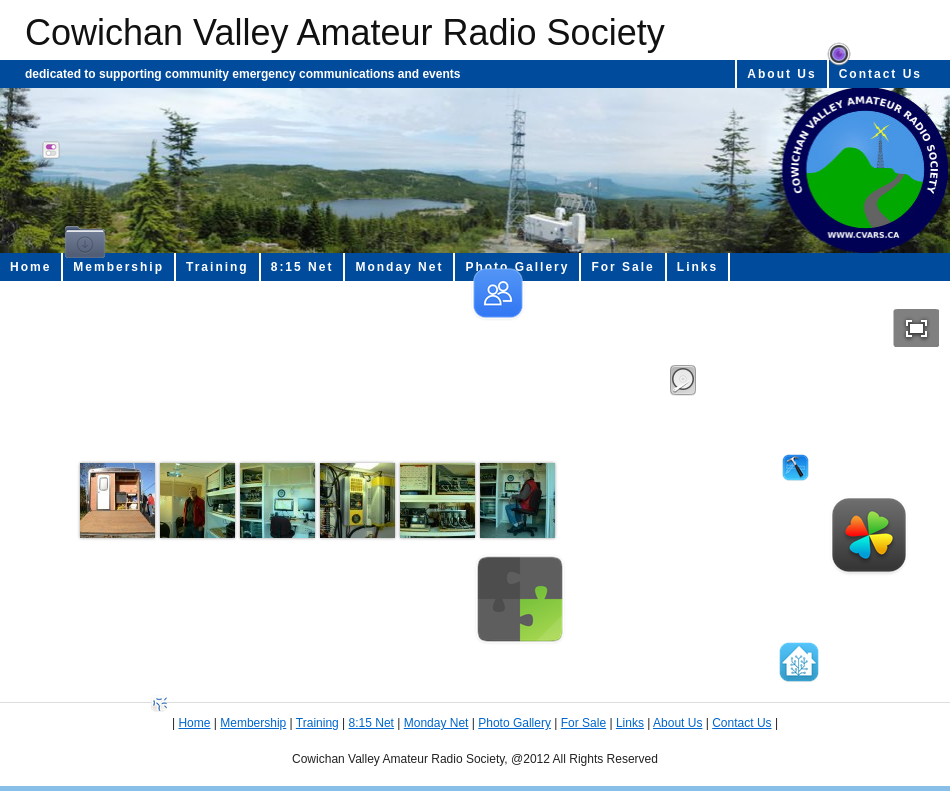 The width and height of the screenshot is (950, 791). Describe the element at coordinates (683, 380) in the screenshot. I see `open disk utility application` at that location.